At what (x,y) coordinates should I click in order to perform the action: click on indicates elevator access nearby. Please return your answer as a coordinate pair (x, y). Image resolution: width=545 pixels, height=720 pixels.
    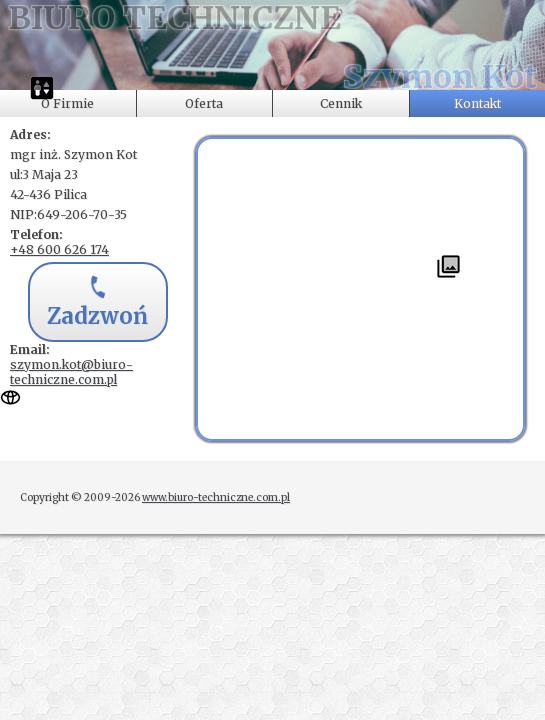
    Looking at the image, I should click on (42, 88).